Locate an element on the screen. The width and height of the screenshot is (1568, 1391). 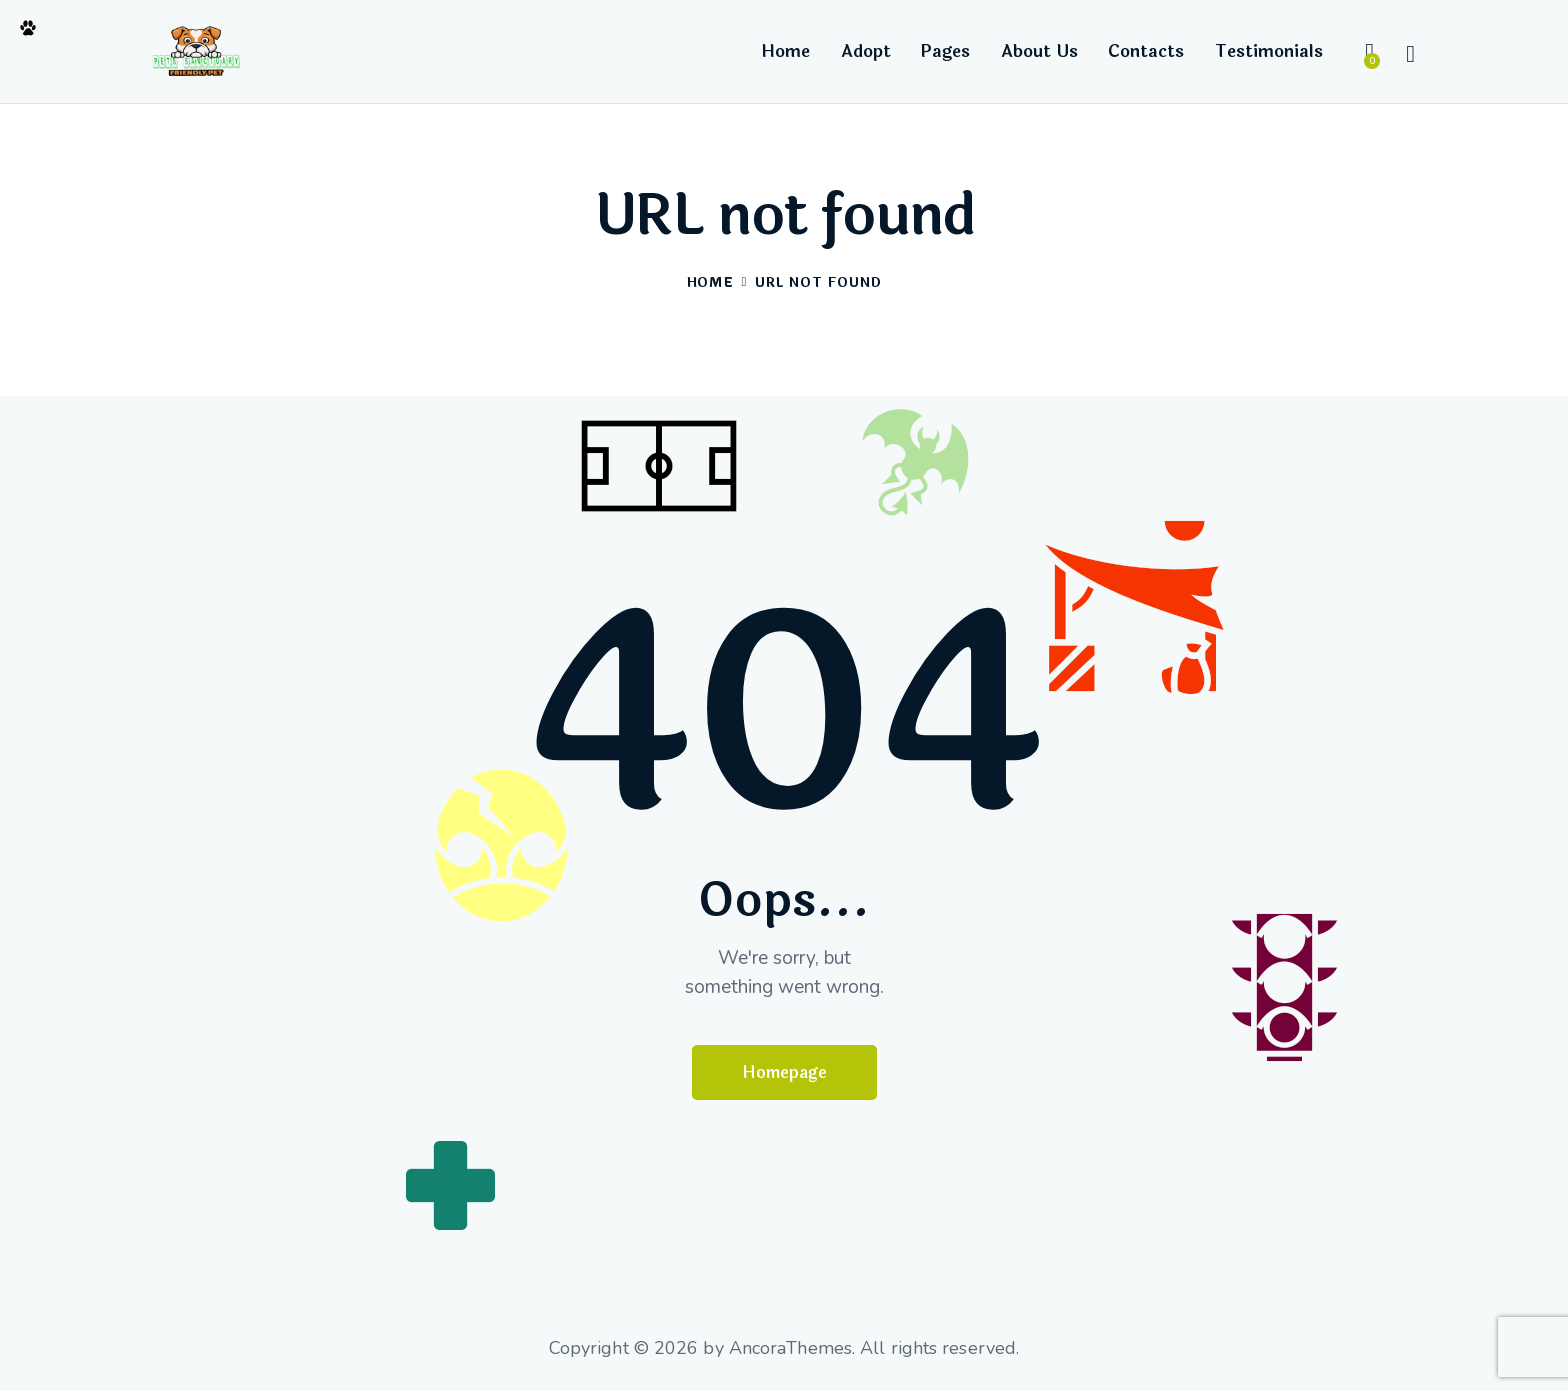
select imp character or creature type is located at coordinates (915, 462).